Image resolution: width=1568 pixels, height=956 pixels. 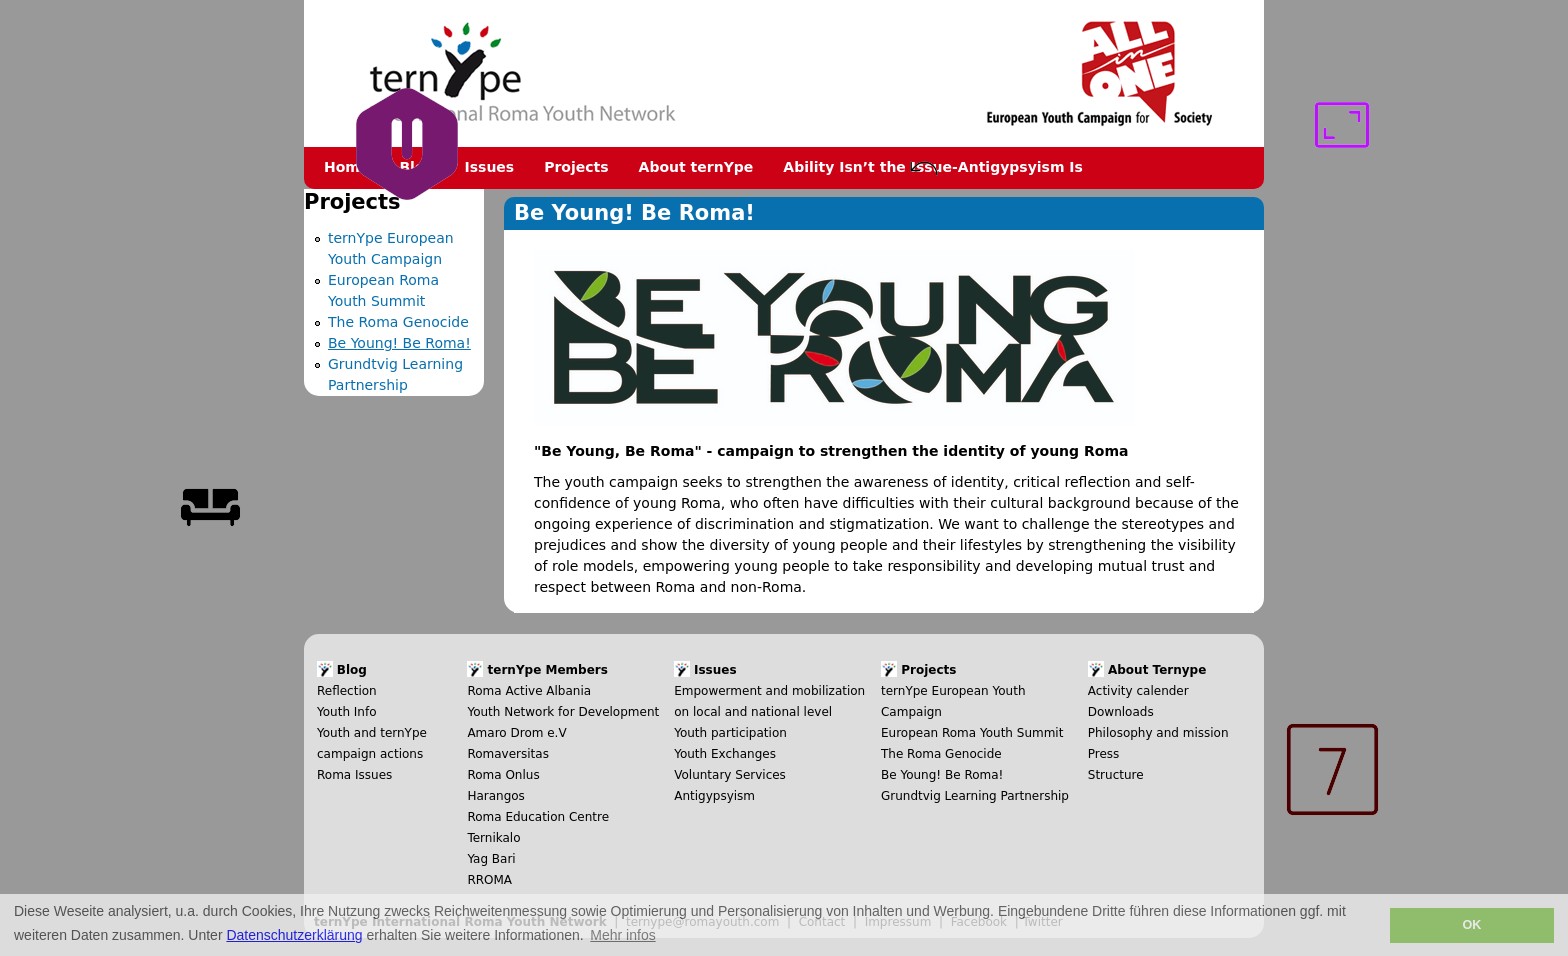 What do you see at coordinates (210, 506) in the screenshot?
I see `browse furniture or home decor items` at bounding box center [210, 506].